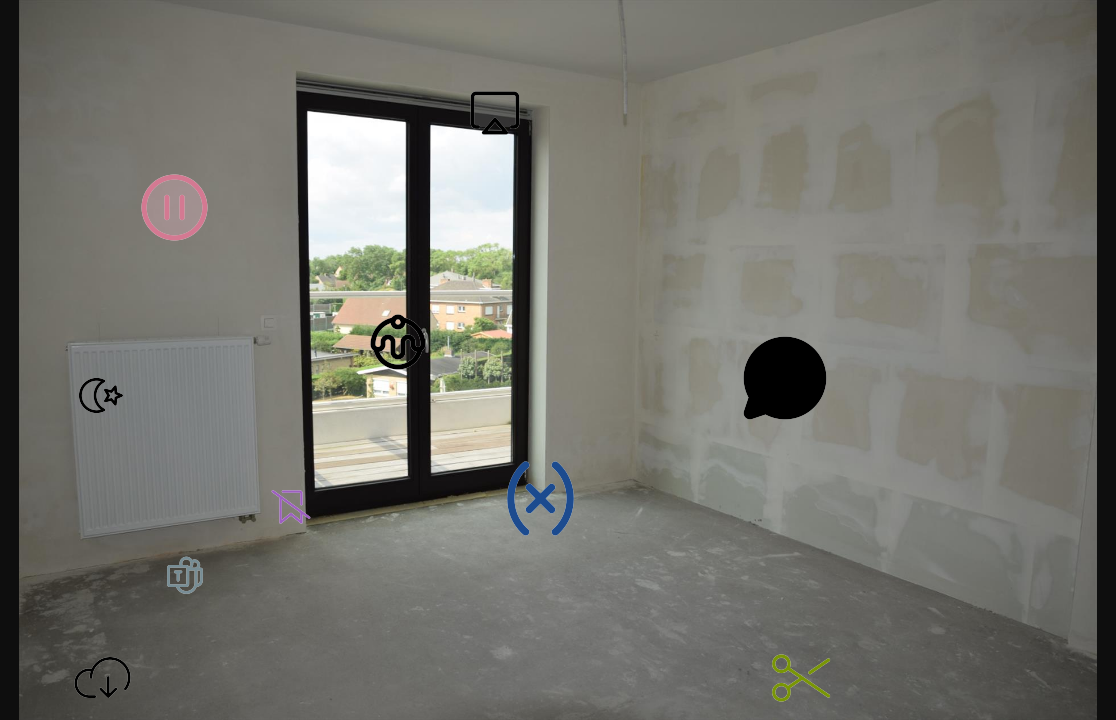  Describe the element at coordinates (785, 378) in the screenshot. I see `open chat or messaging` at that location.